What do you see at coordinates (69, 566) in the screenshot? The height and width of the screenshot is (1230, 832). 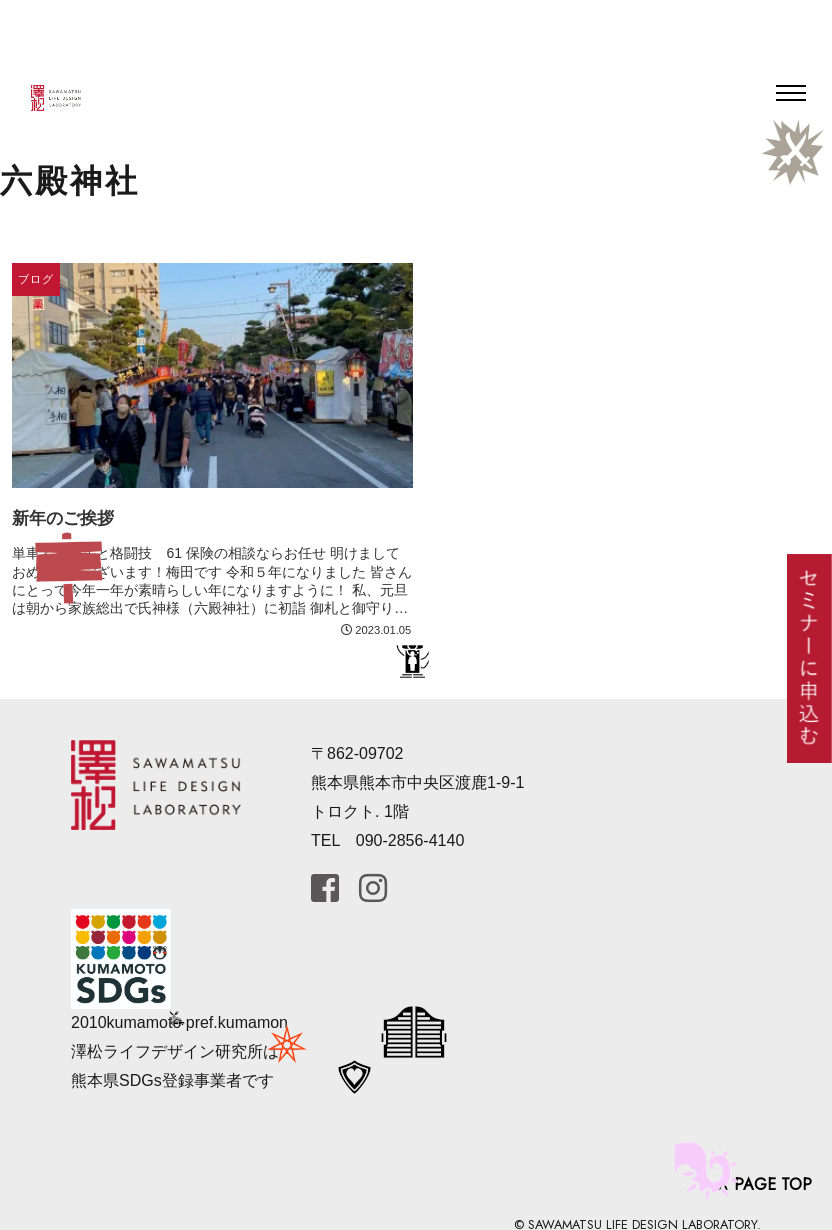 I see `view in-game signpost or hint` at bounding box center [69, 566].